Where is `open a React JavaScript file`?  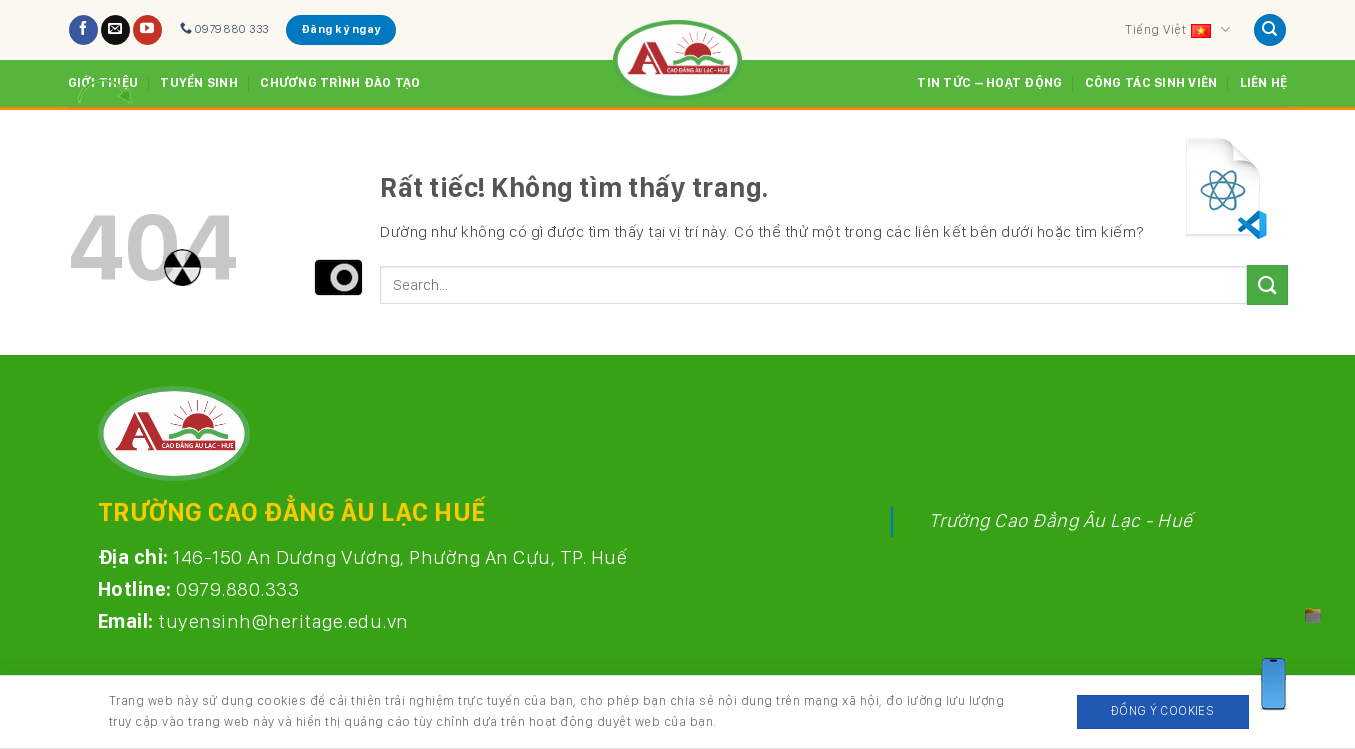 open a React JavaScript file is located at coordinates (1223, 189).